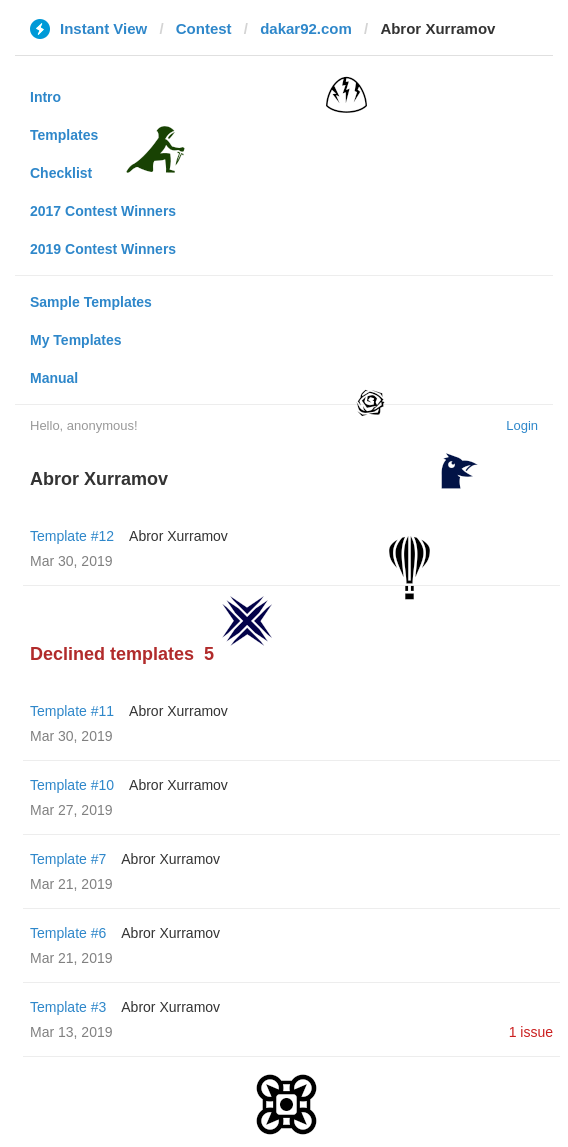 This screenshot has height=1147, width=568. What do you see at coordinates (459, 470) in the screenshot?
I see `share to twitter` at bounding box center [459, 470].